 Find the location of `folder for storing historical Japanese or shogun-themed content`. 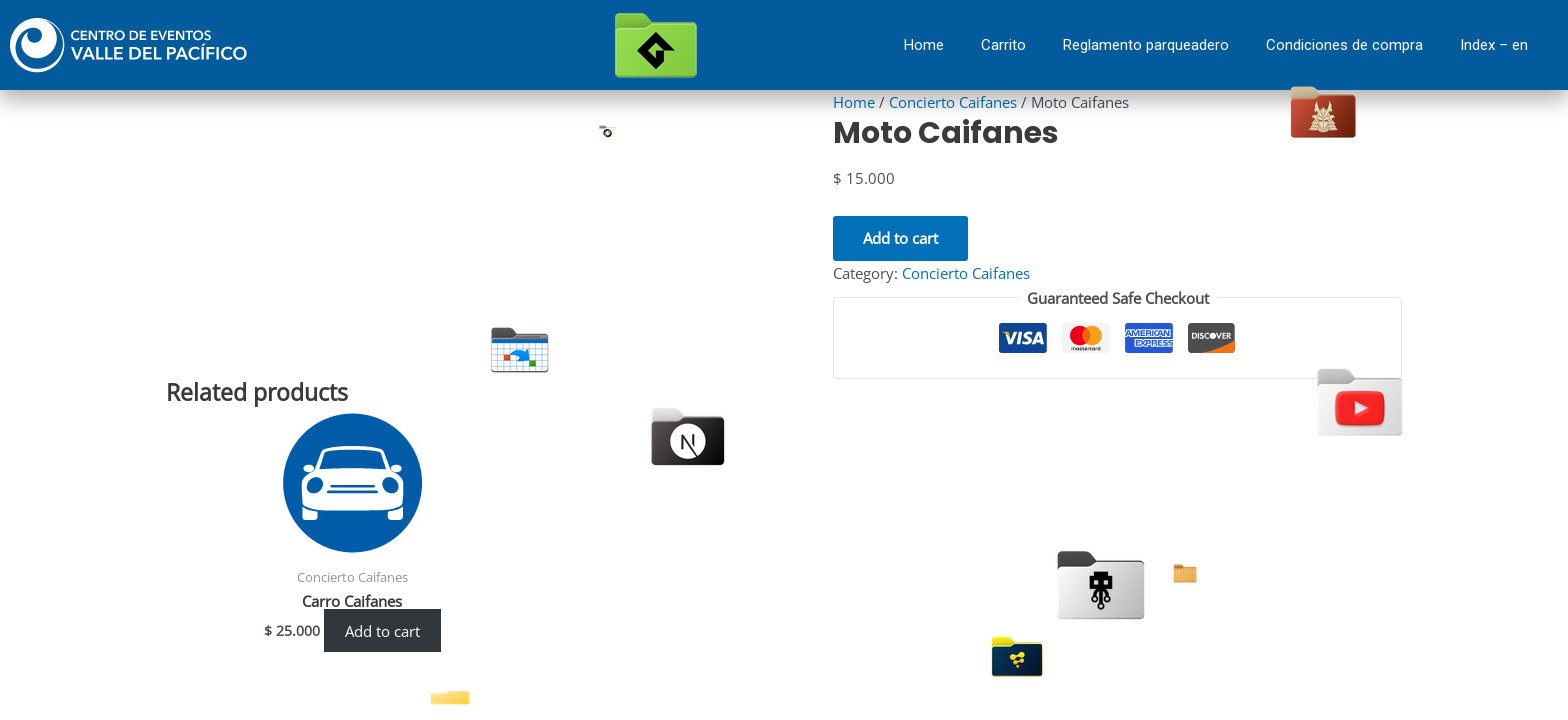

folder for storing historical Japanese or shogun-themed content is located at coordinates (1323, 114).